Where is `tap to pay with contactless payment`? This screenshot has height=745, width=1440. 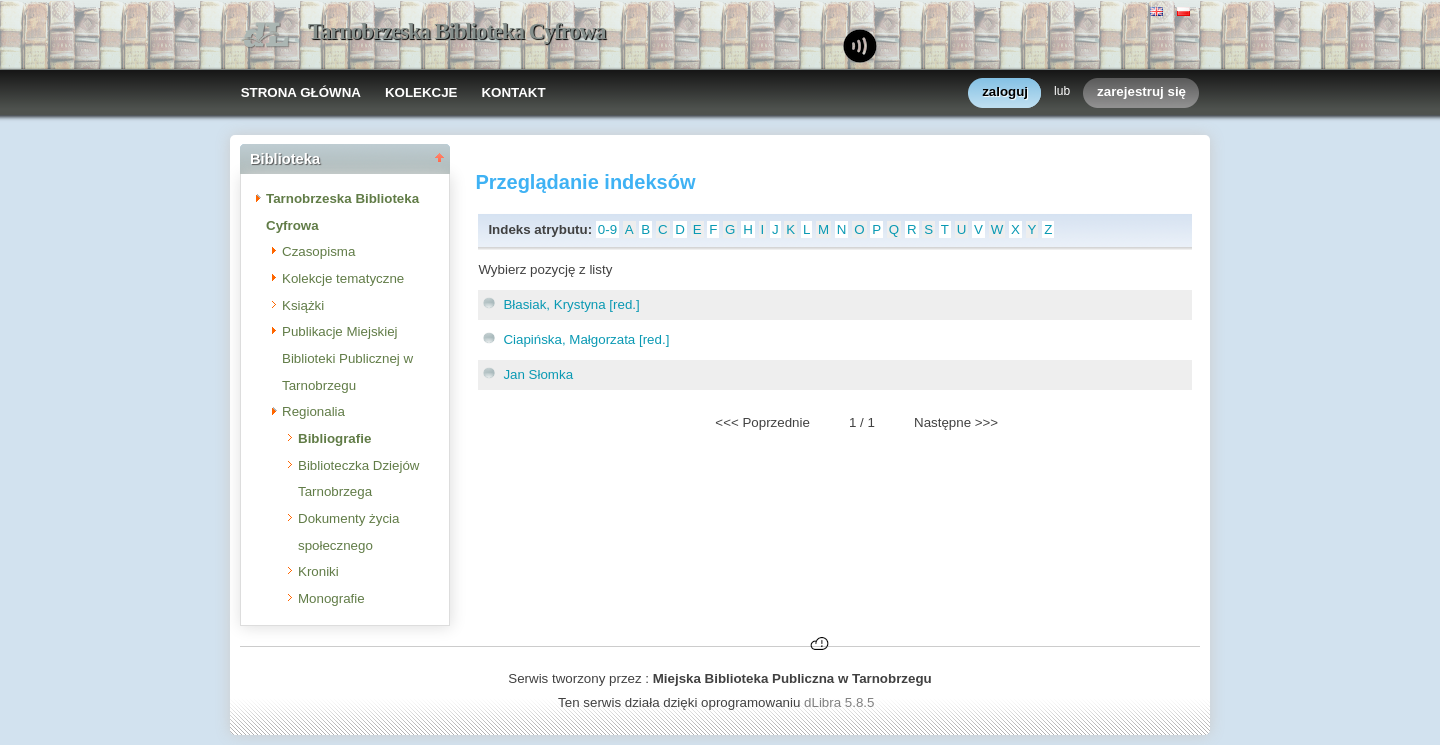 tap to pay with contactless payment is located at coordinates (860, 46).